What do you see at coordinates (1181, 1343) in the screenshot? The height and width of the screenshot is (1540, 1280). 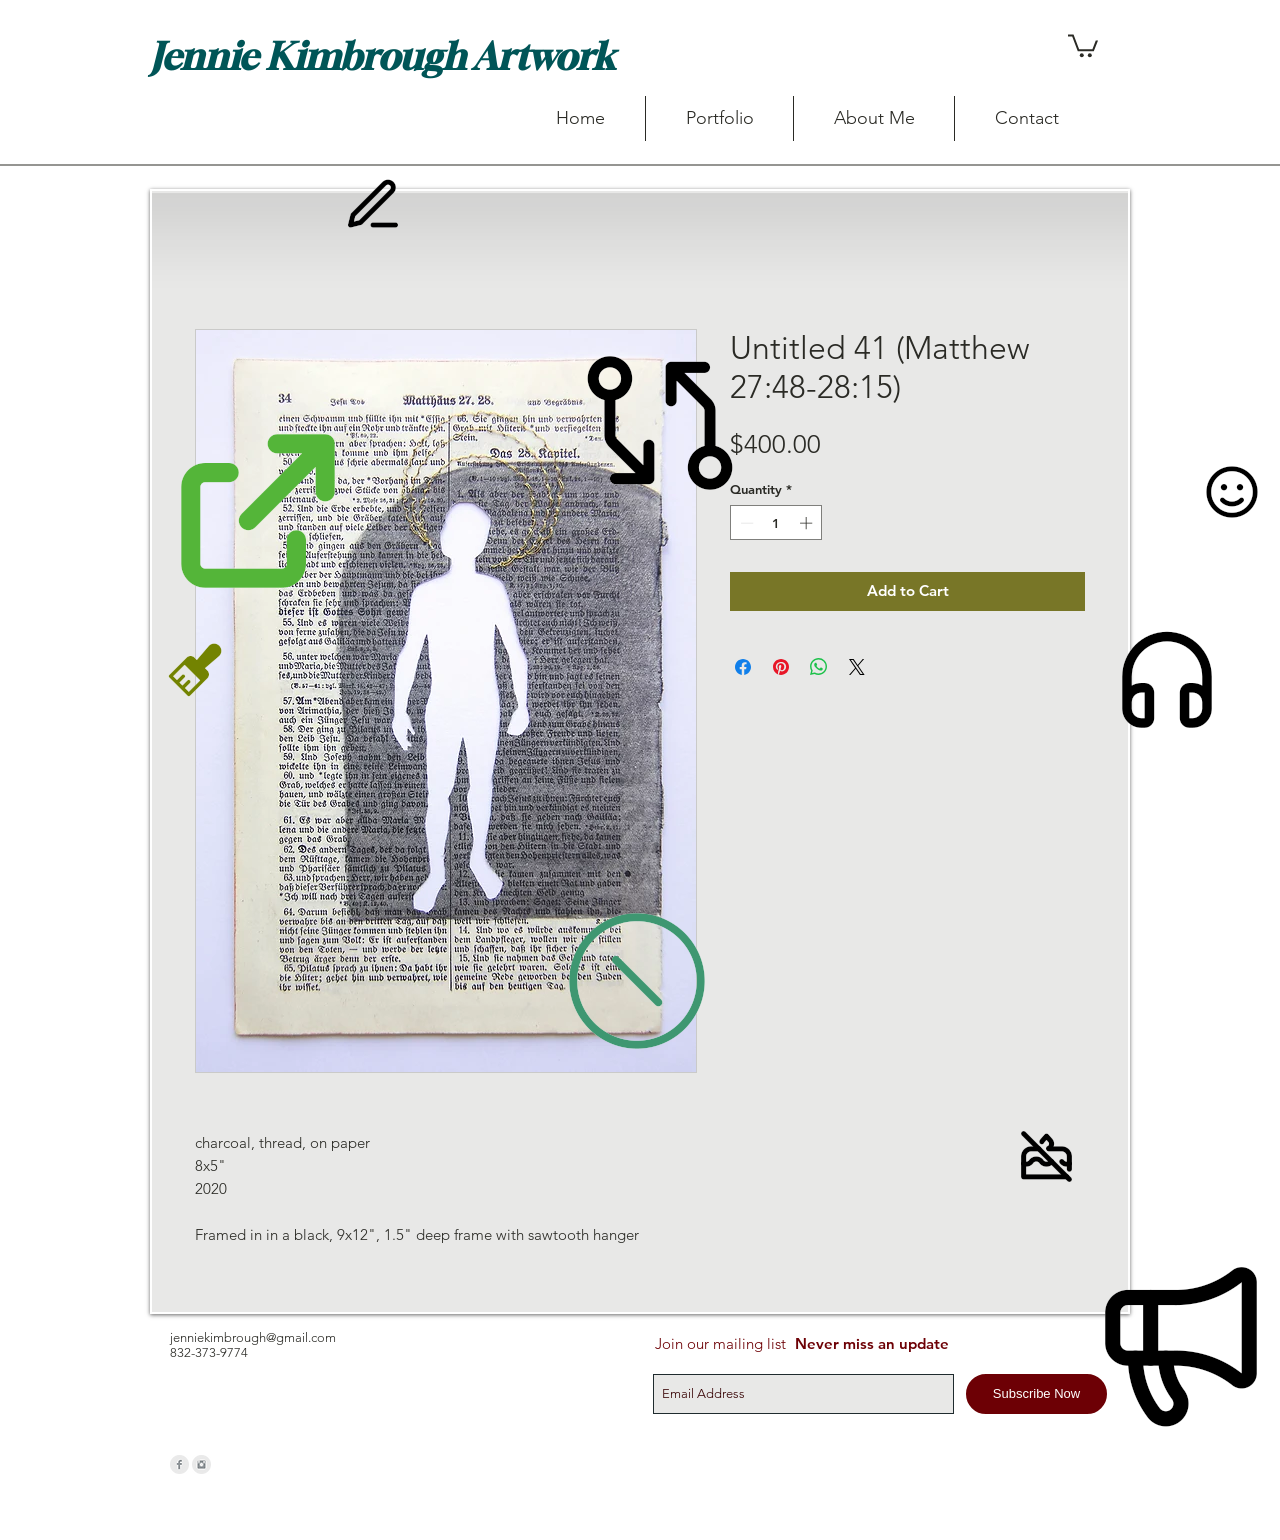 I see `make an announcement or broadcast` at bounding box center [1181, 1343].